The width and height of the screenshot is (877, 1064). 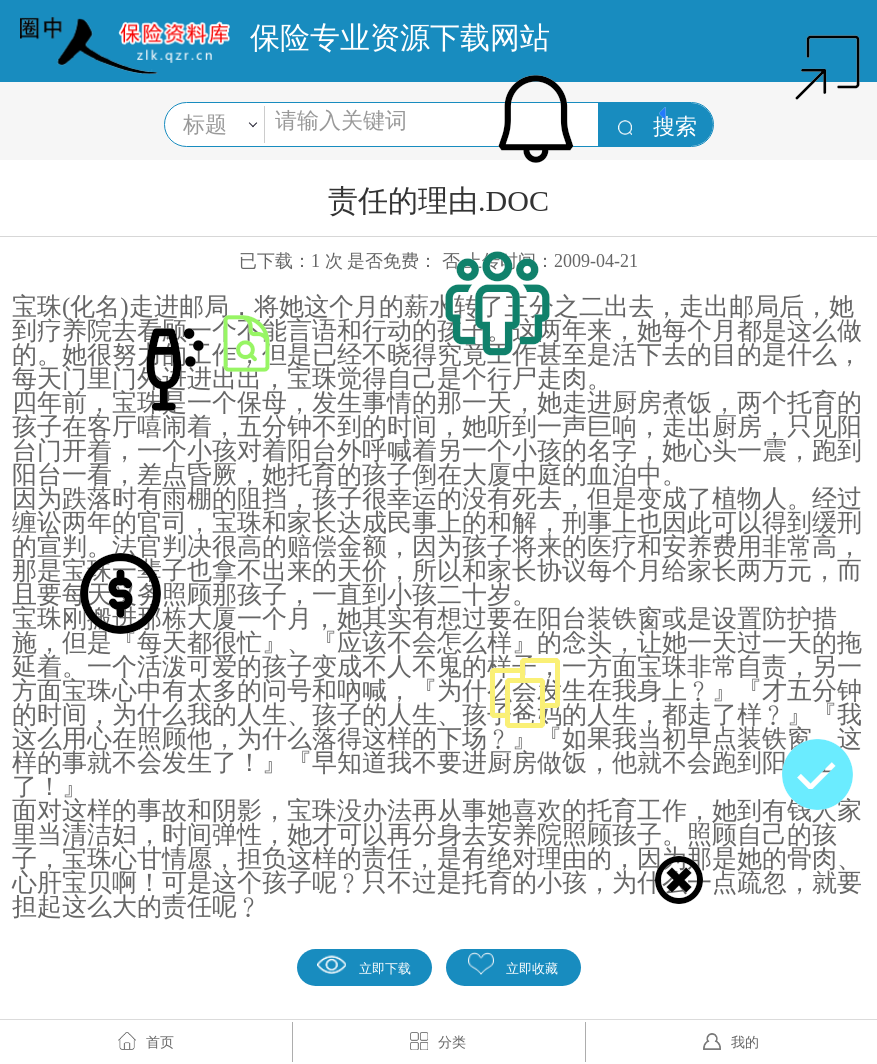 I want to click on view organization members, so click(x=497, y=303).